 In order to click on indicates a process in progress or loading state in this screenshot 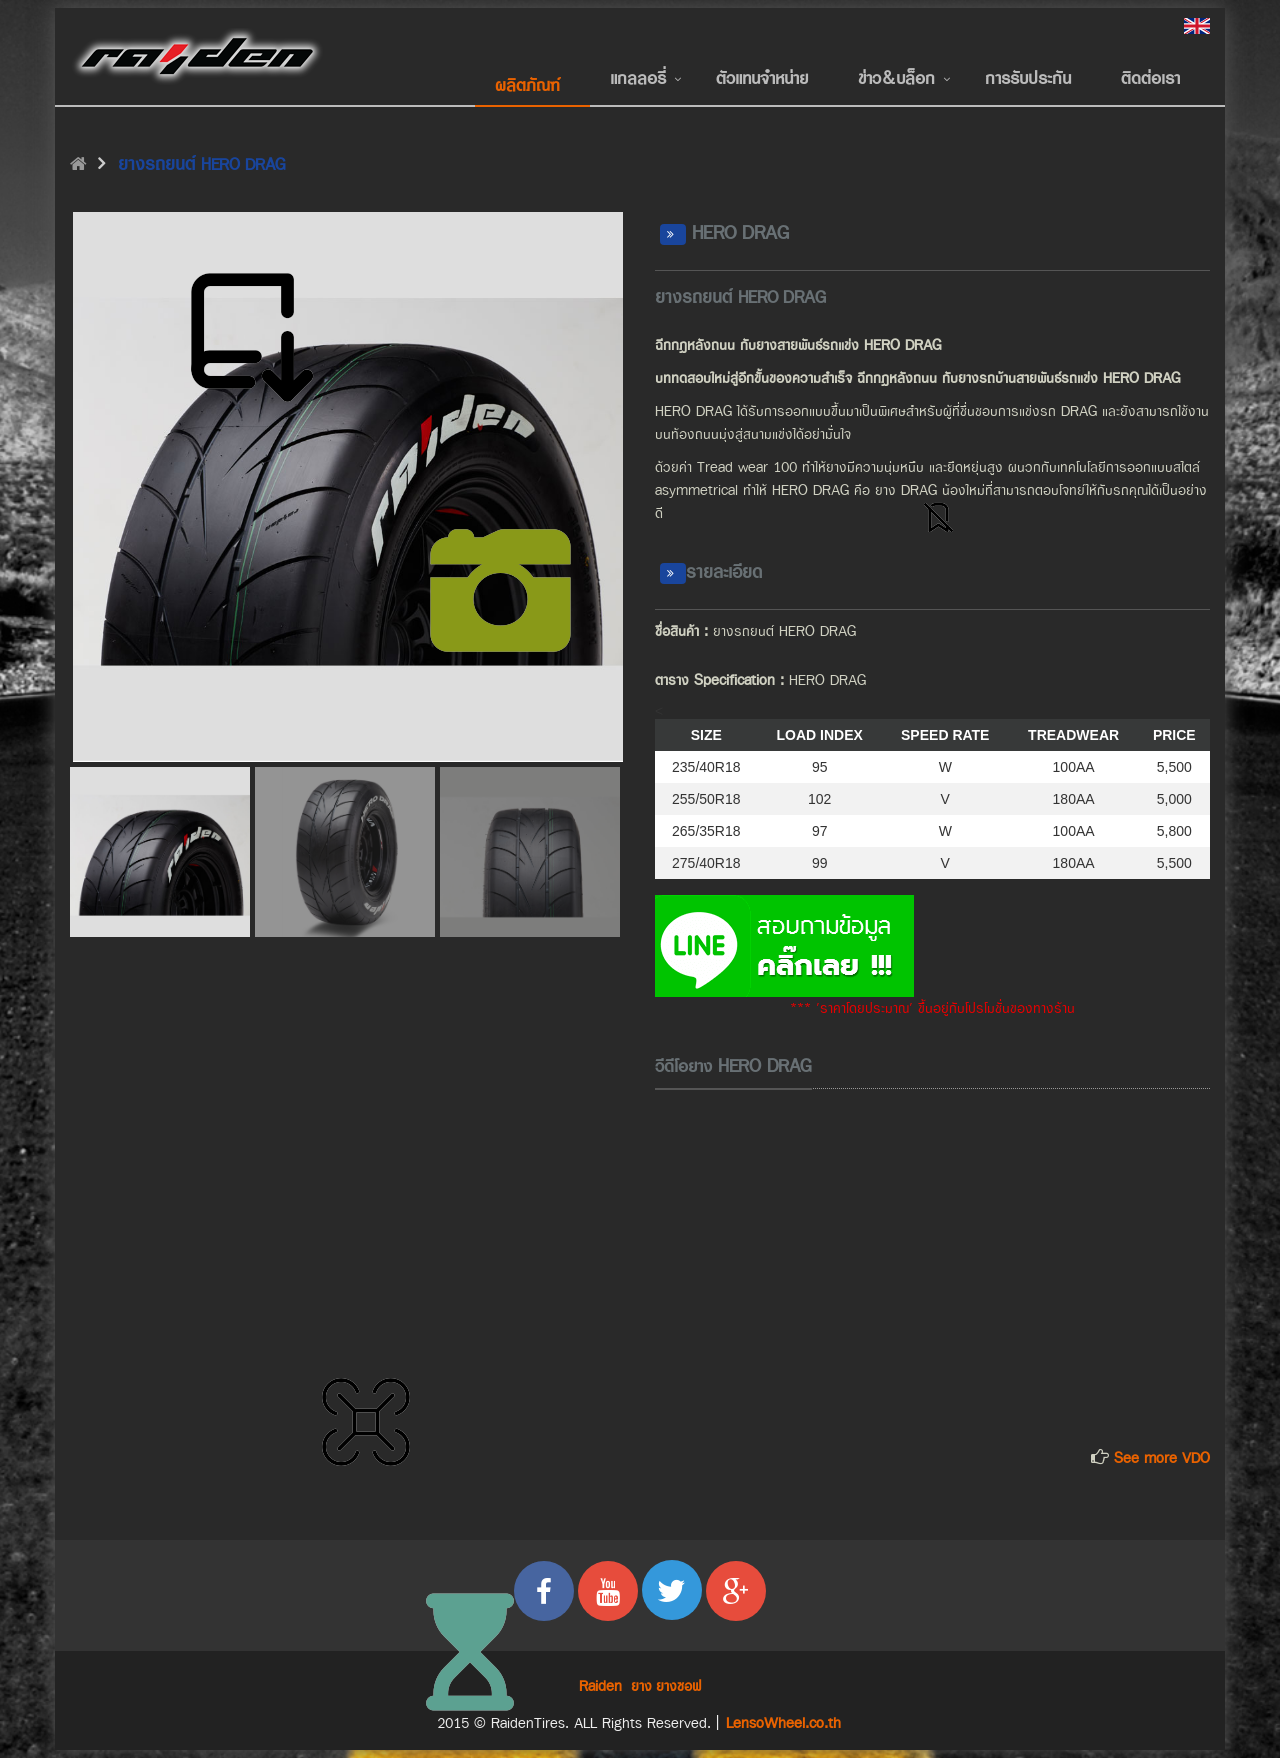, I will do `click(470, 1652)`.